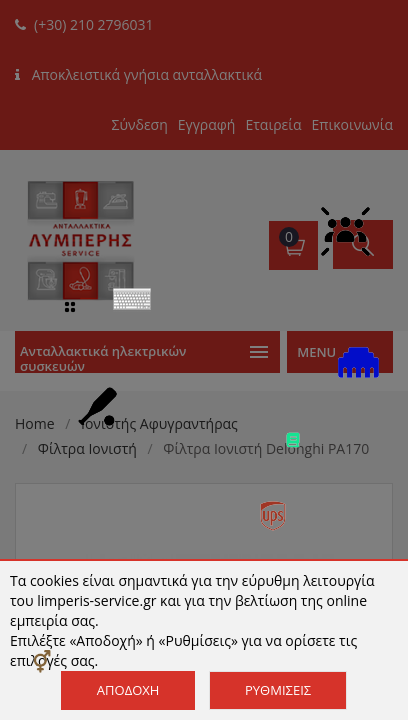 This screenshot has height=720, width=408. What do you see at coordinates (70, 307) in the screenshot?
I see `open app grid or launcher` at bounding box center [70, 307].